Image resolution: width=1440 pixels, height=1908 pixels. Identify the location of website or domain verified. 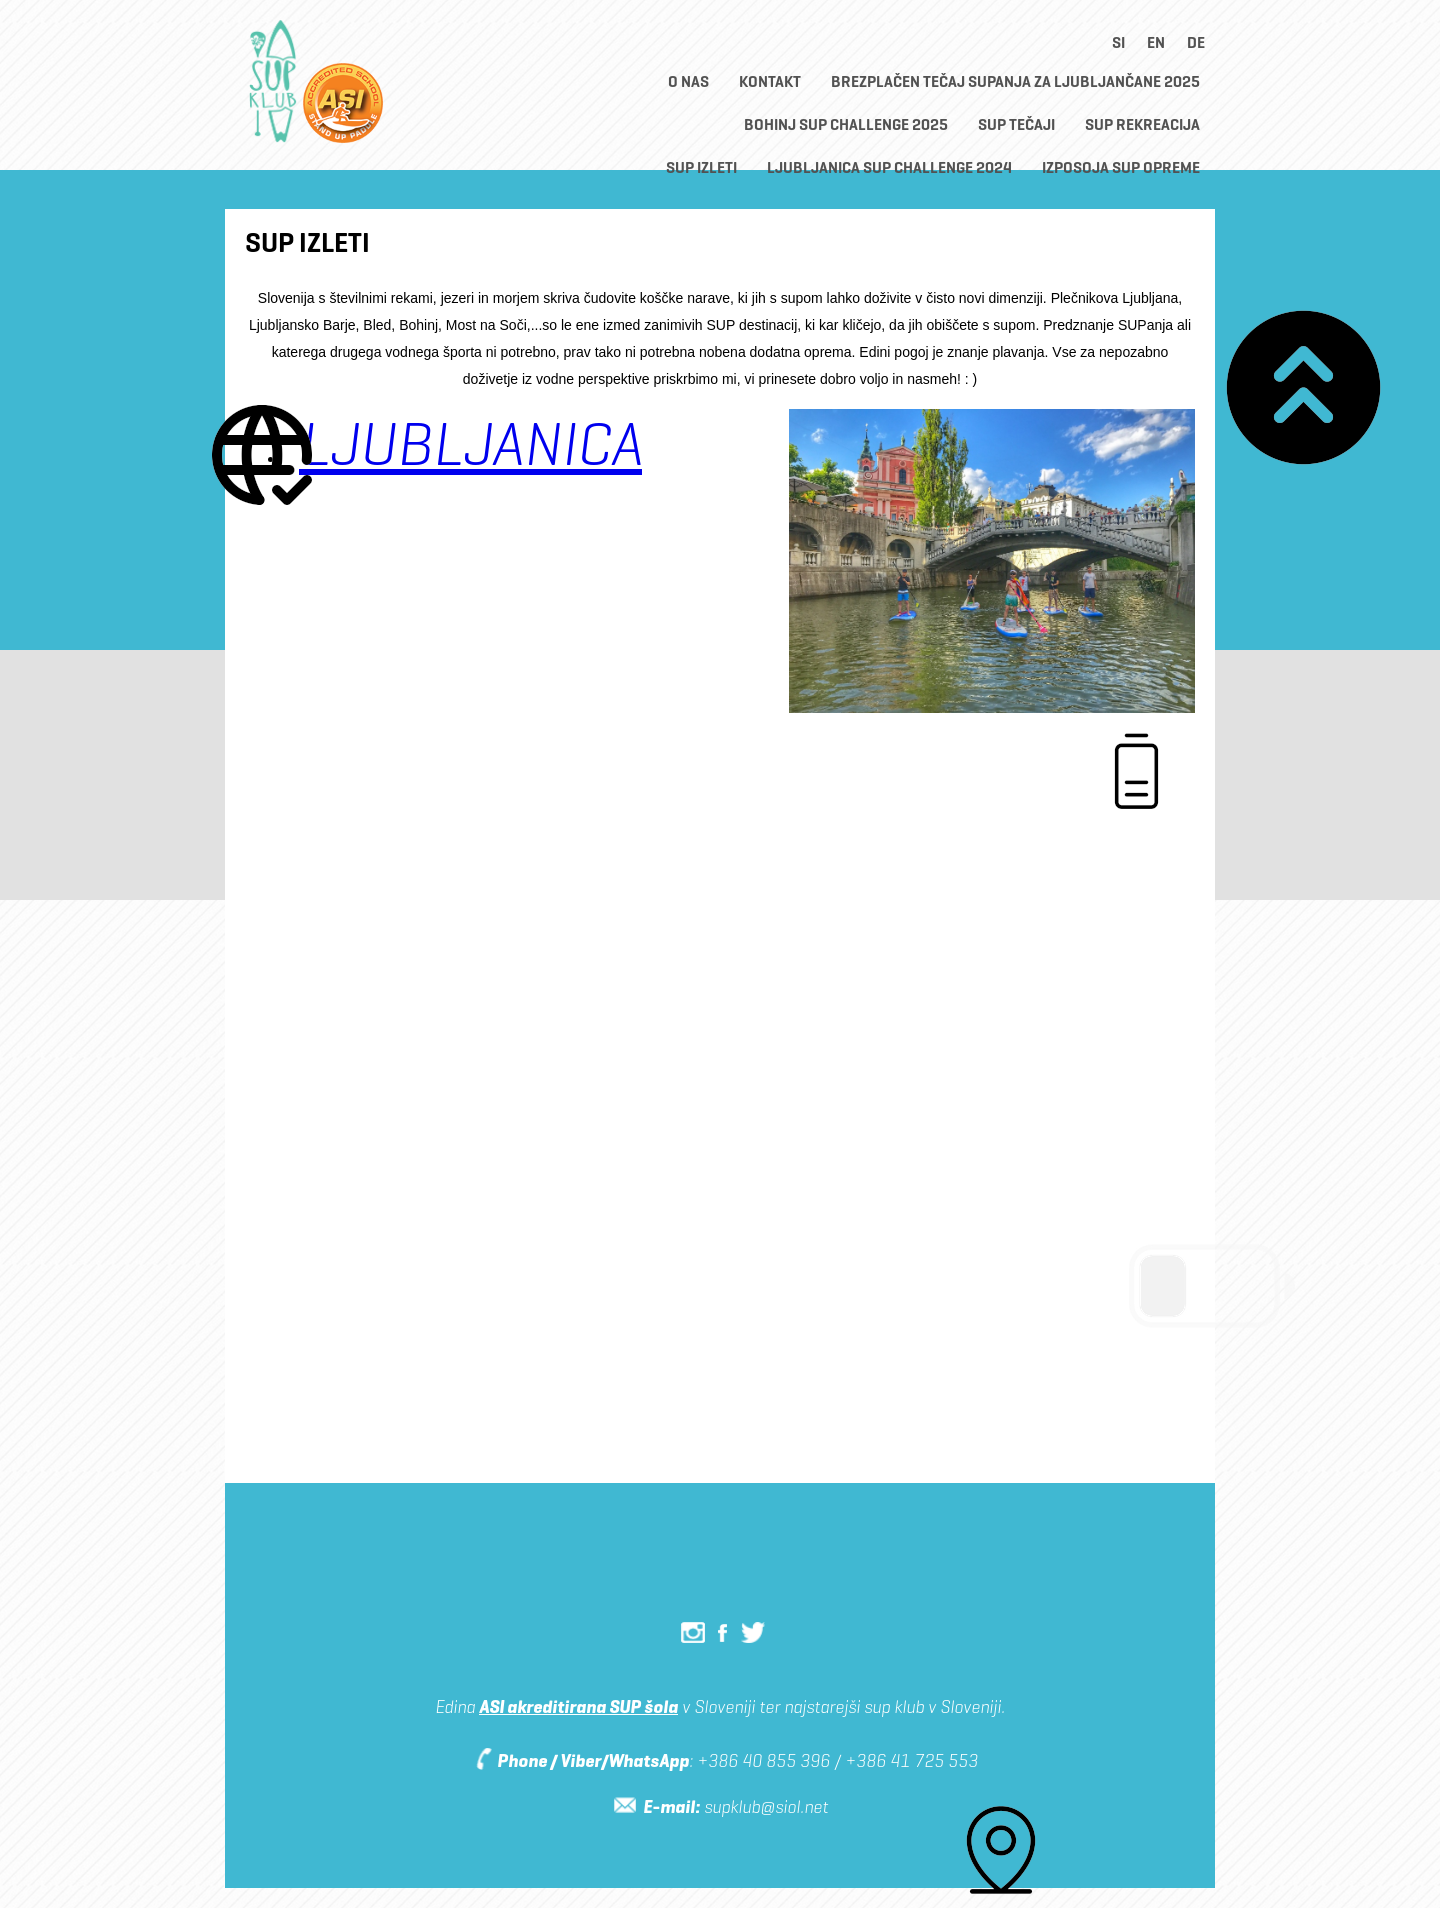
(262, 455).